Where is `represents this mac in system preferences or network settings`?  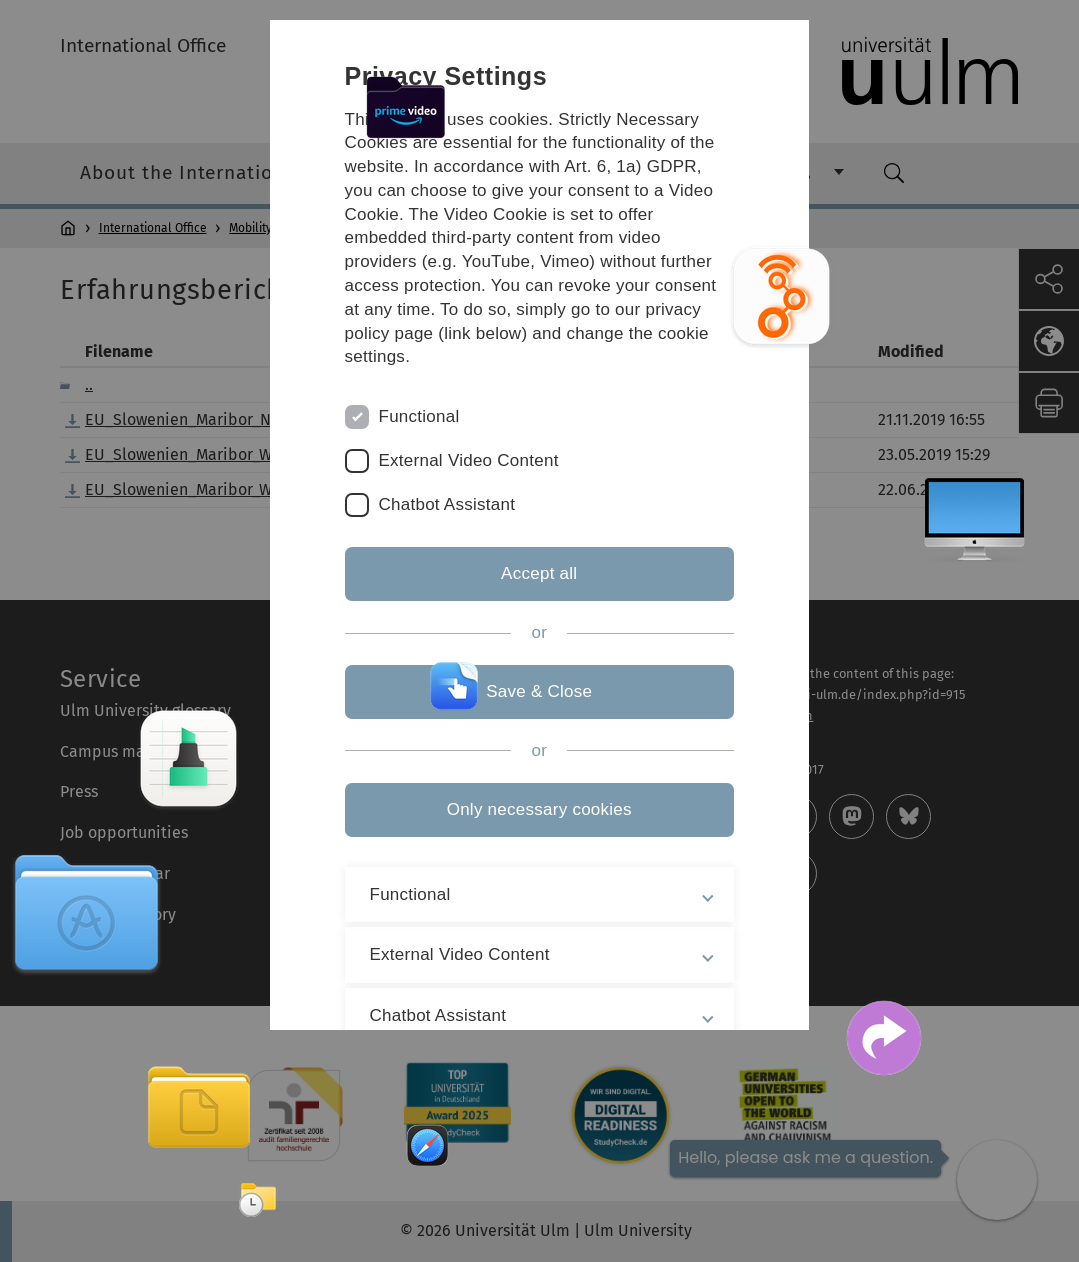
represents this mac in system preferences or network settings is located at coordinates (974, 514).